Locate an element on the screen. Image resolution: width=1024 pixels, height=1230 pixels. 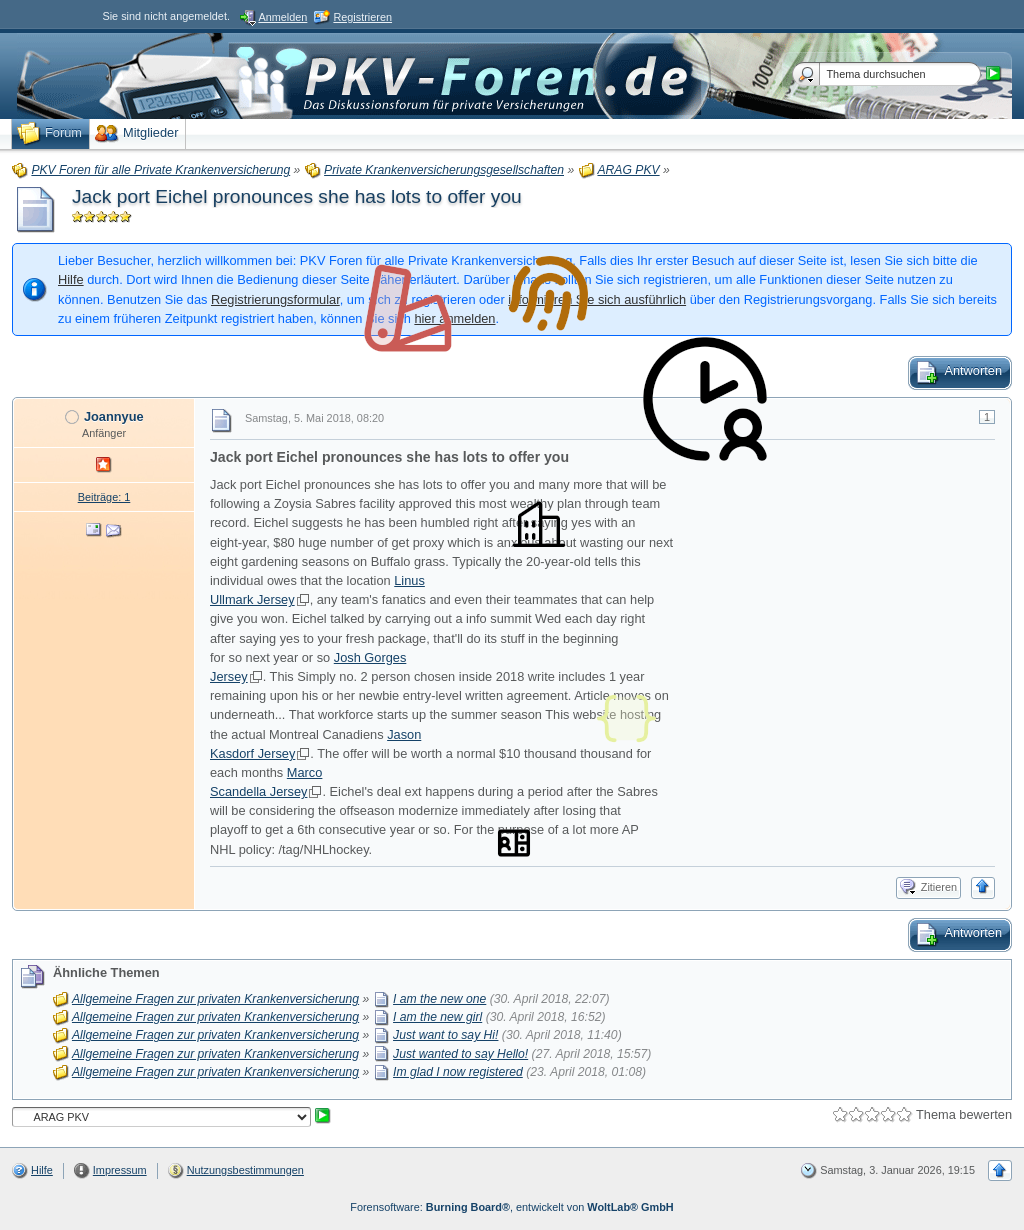
authenticate with fingerprint is located at coordinates (550, 294).